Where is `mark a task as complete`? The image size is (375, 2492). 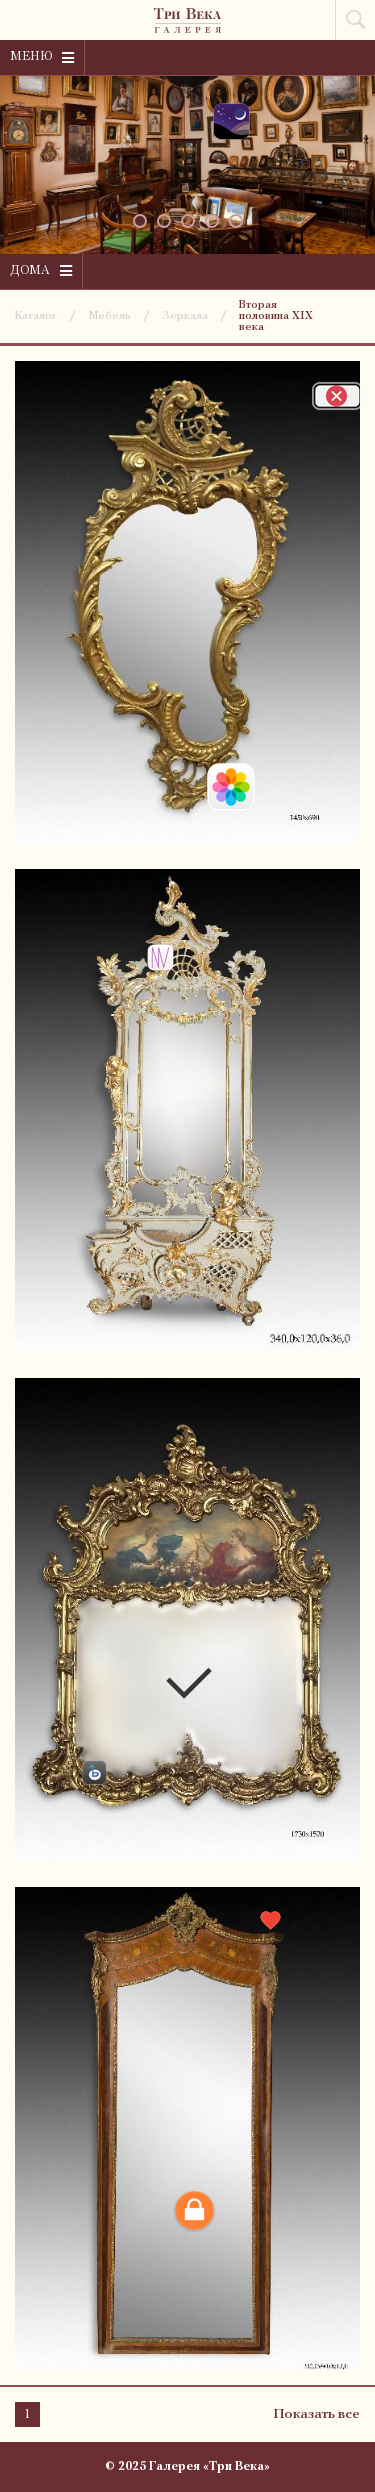
mark a task as complete is located at coordinates (189, 1684).